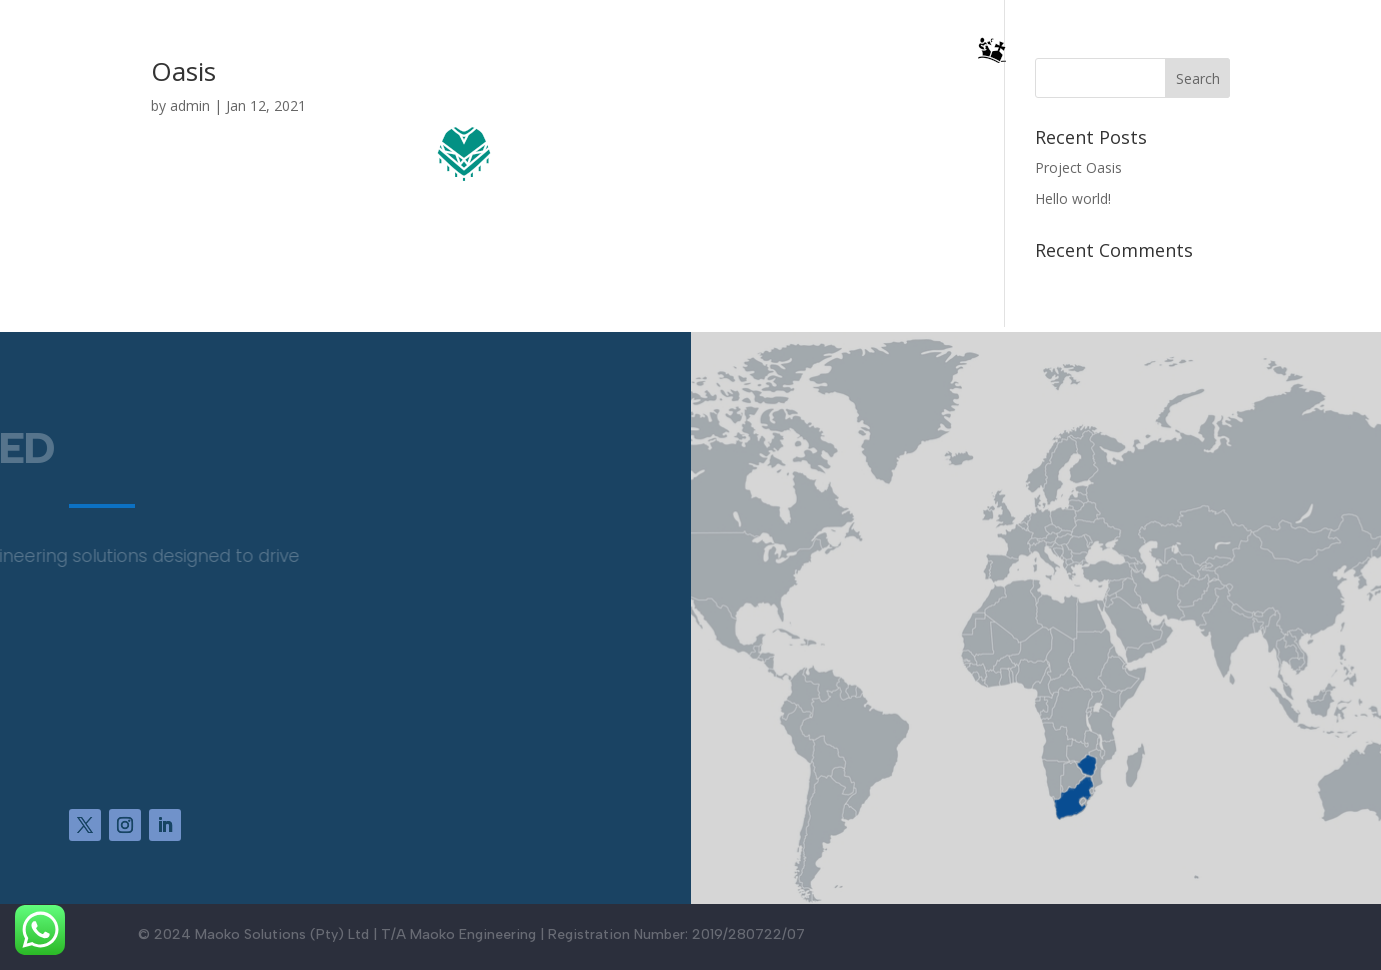 The height and width of the screenshot is (970, 1381). I want to click on select fomorian enemy type or creature class, so click(992, 49).